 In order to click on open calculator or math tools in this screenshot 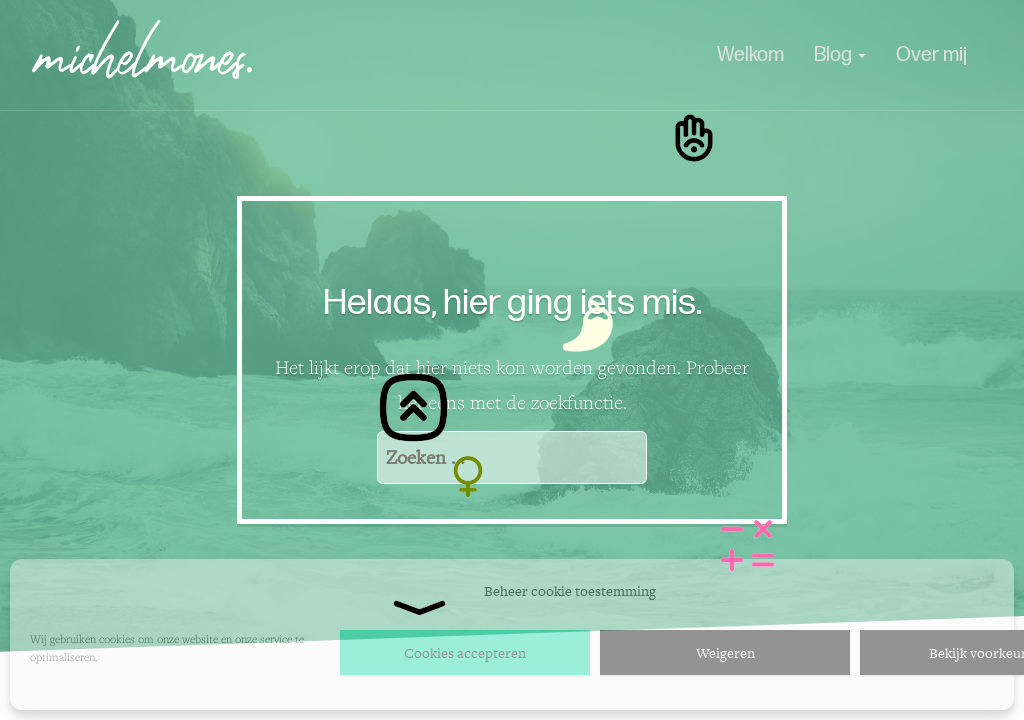, I will do `click(747, 544)`.